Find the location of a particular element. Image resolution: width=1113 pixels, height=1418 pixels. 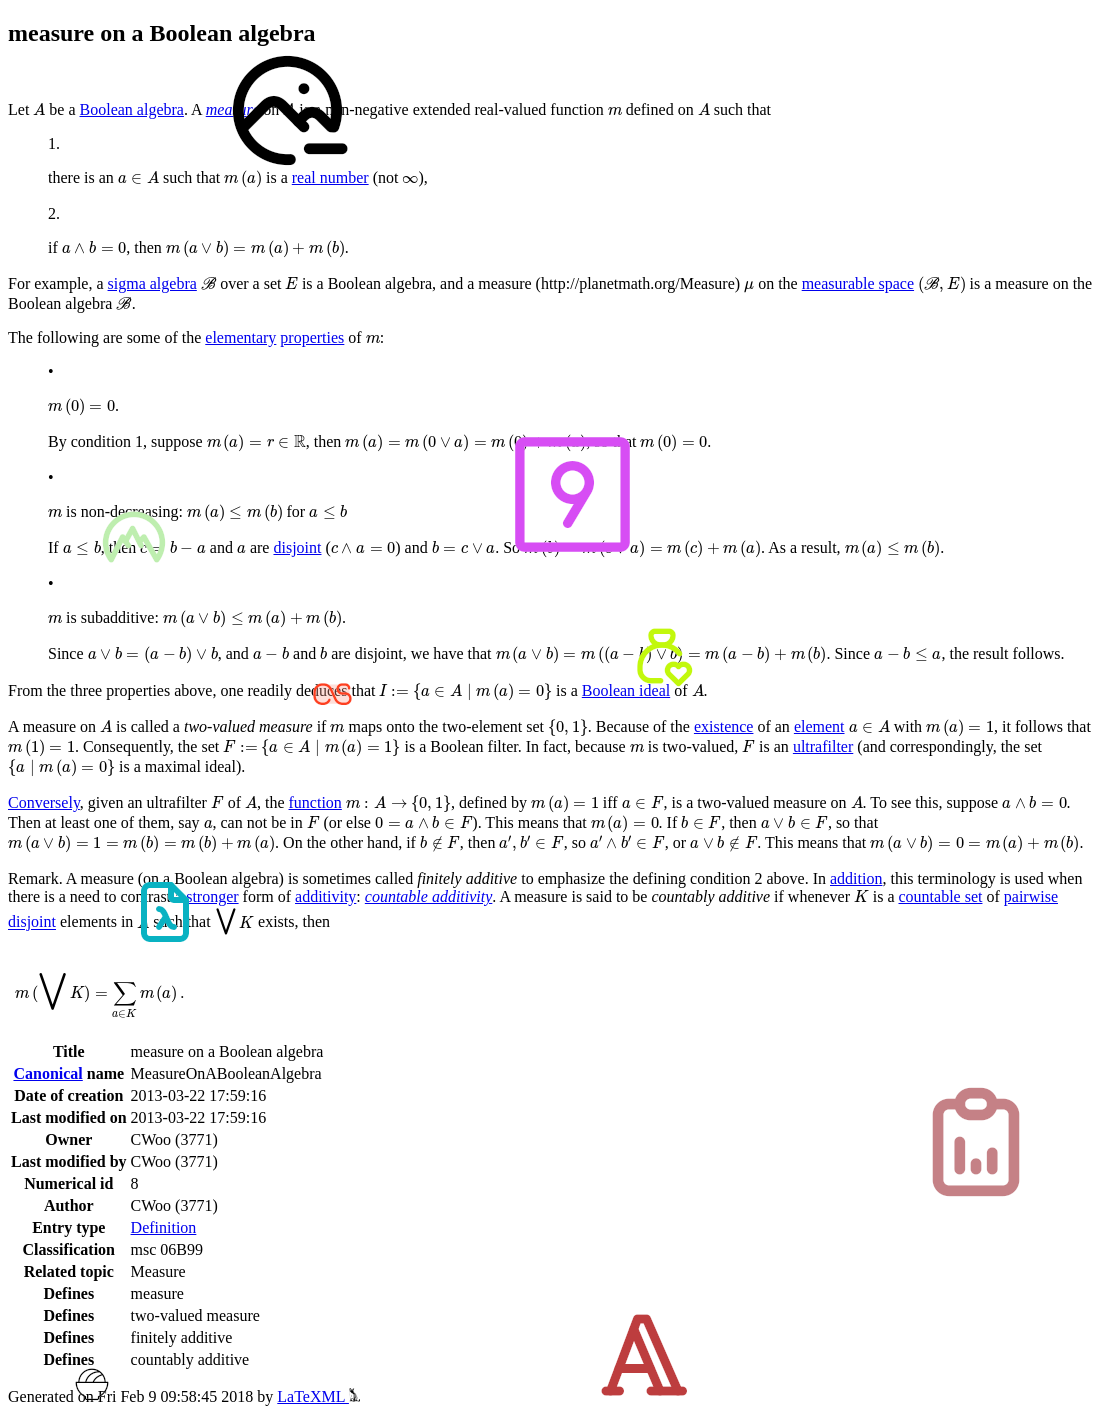

access typography and font settings is located at coordinates (642, 1355).